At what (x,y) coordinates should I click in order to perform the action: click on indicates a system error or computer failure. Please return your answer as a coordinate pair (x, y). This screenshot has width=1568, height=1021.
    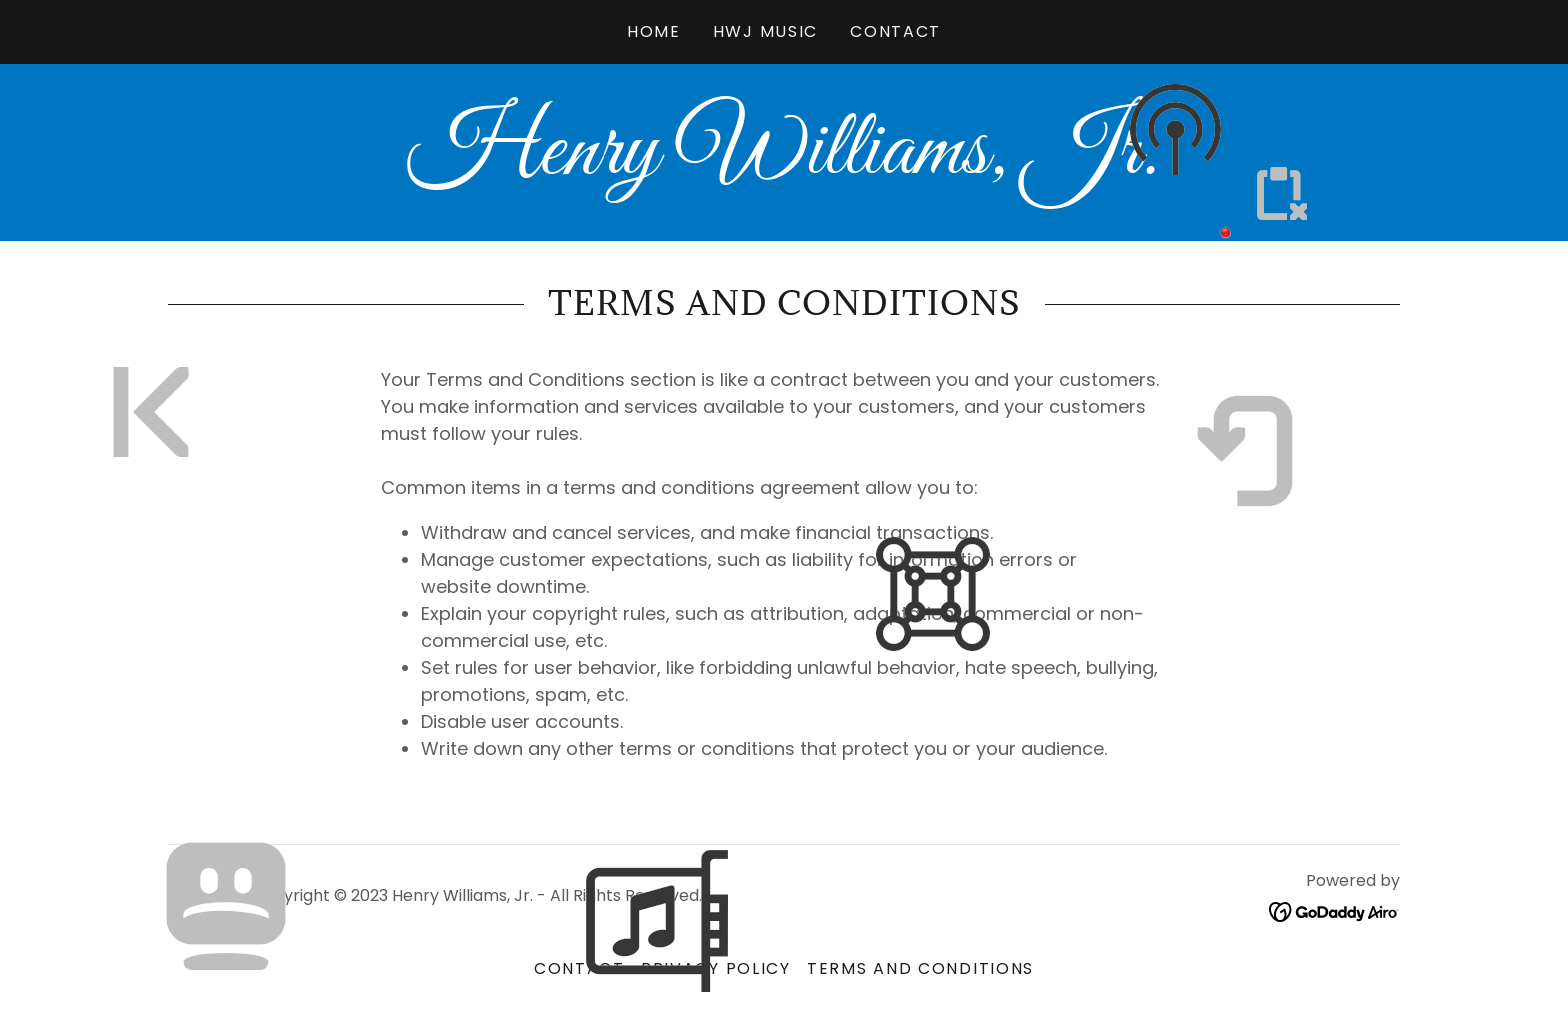
    Looking at the image, I should click on (226, 902).